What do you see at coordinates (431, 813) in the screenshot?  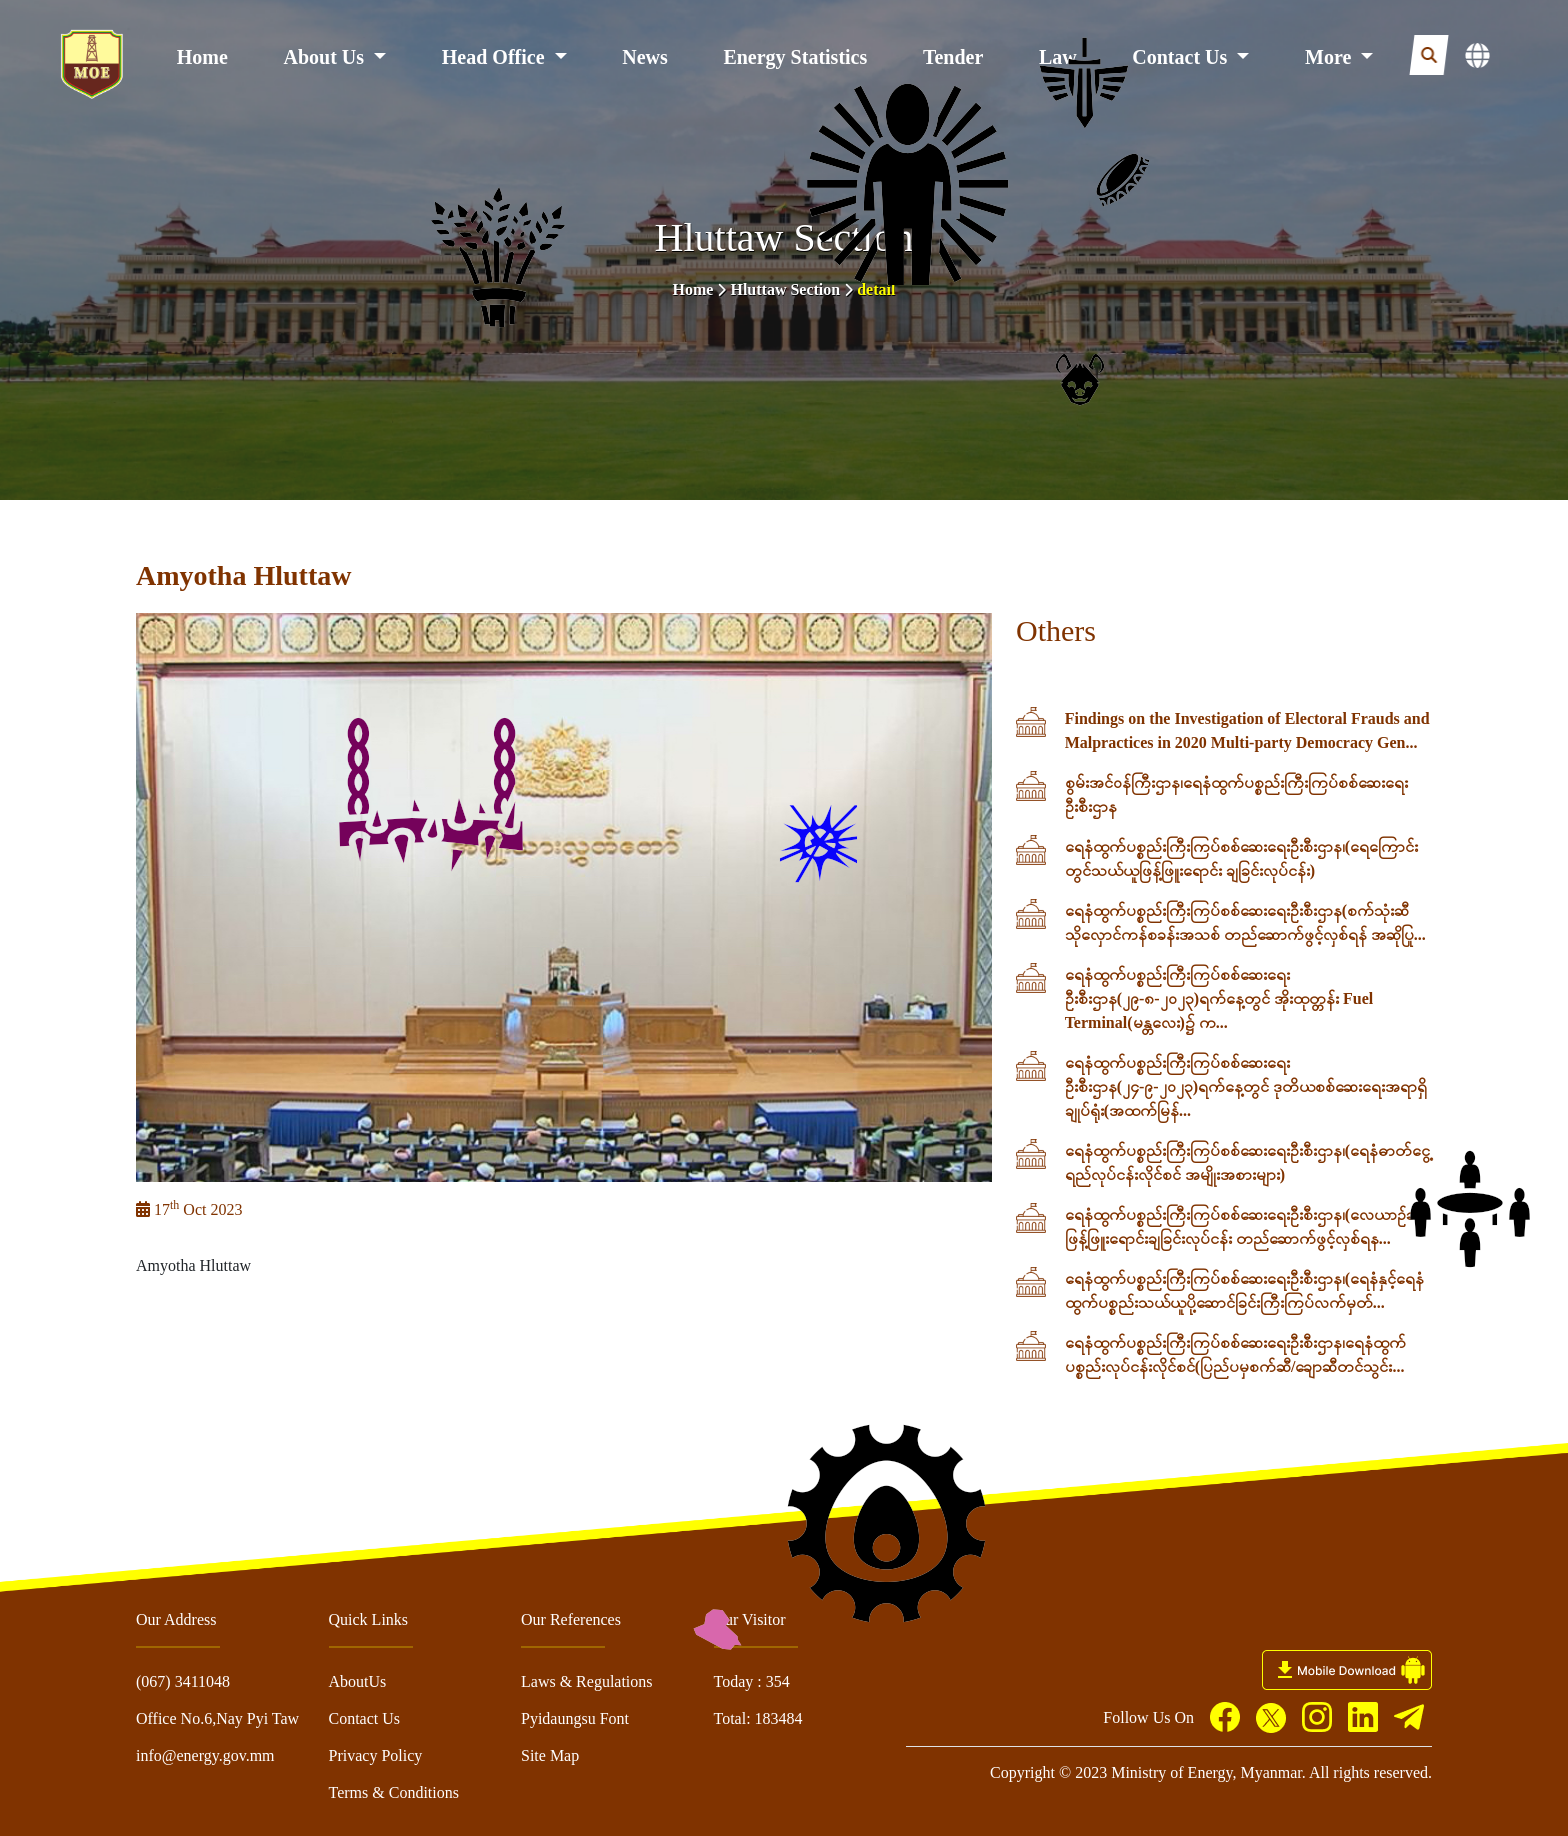 I see `select spiked trunk trap or obstacle` at bounding box center [431, 813].